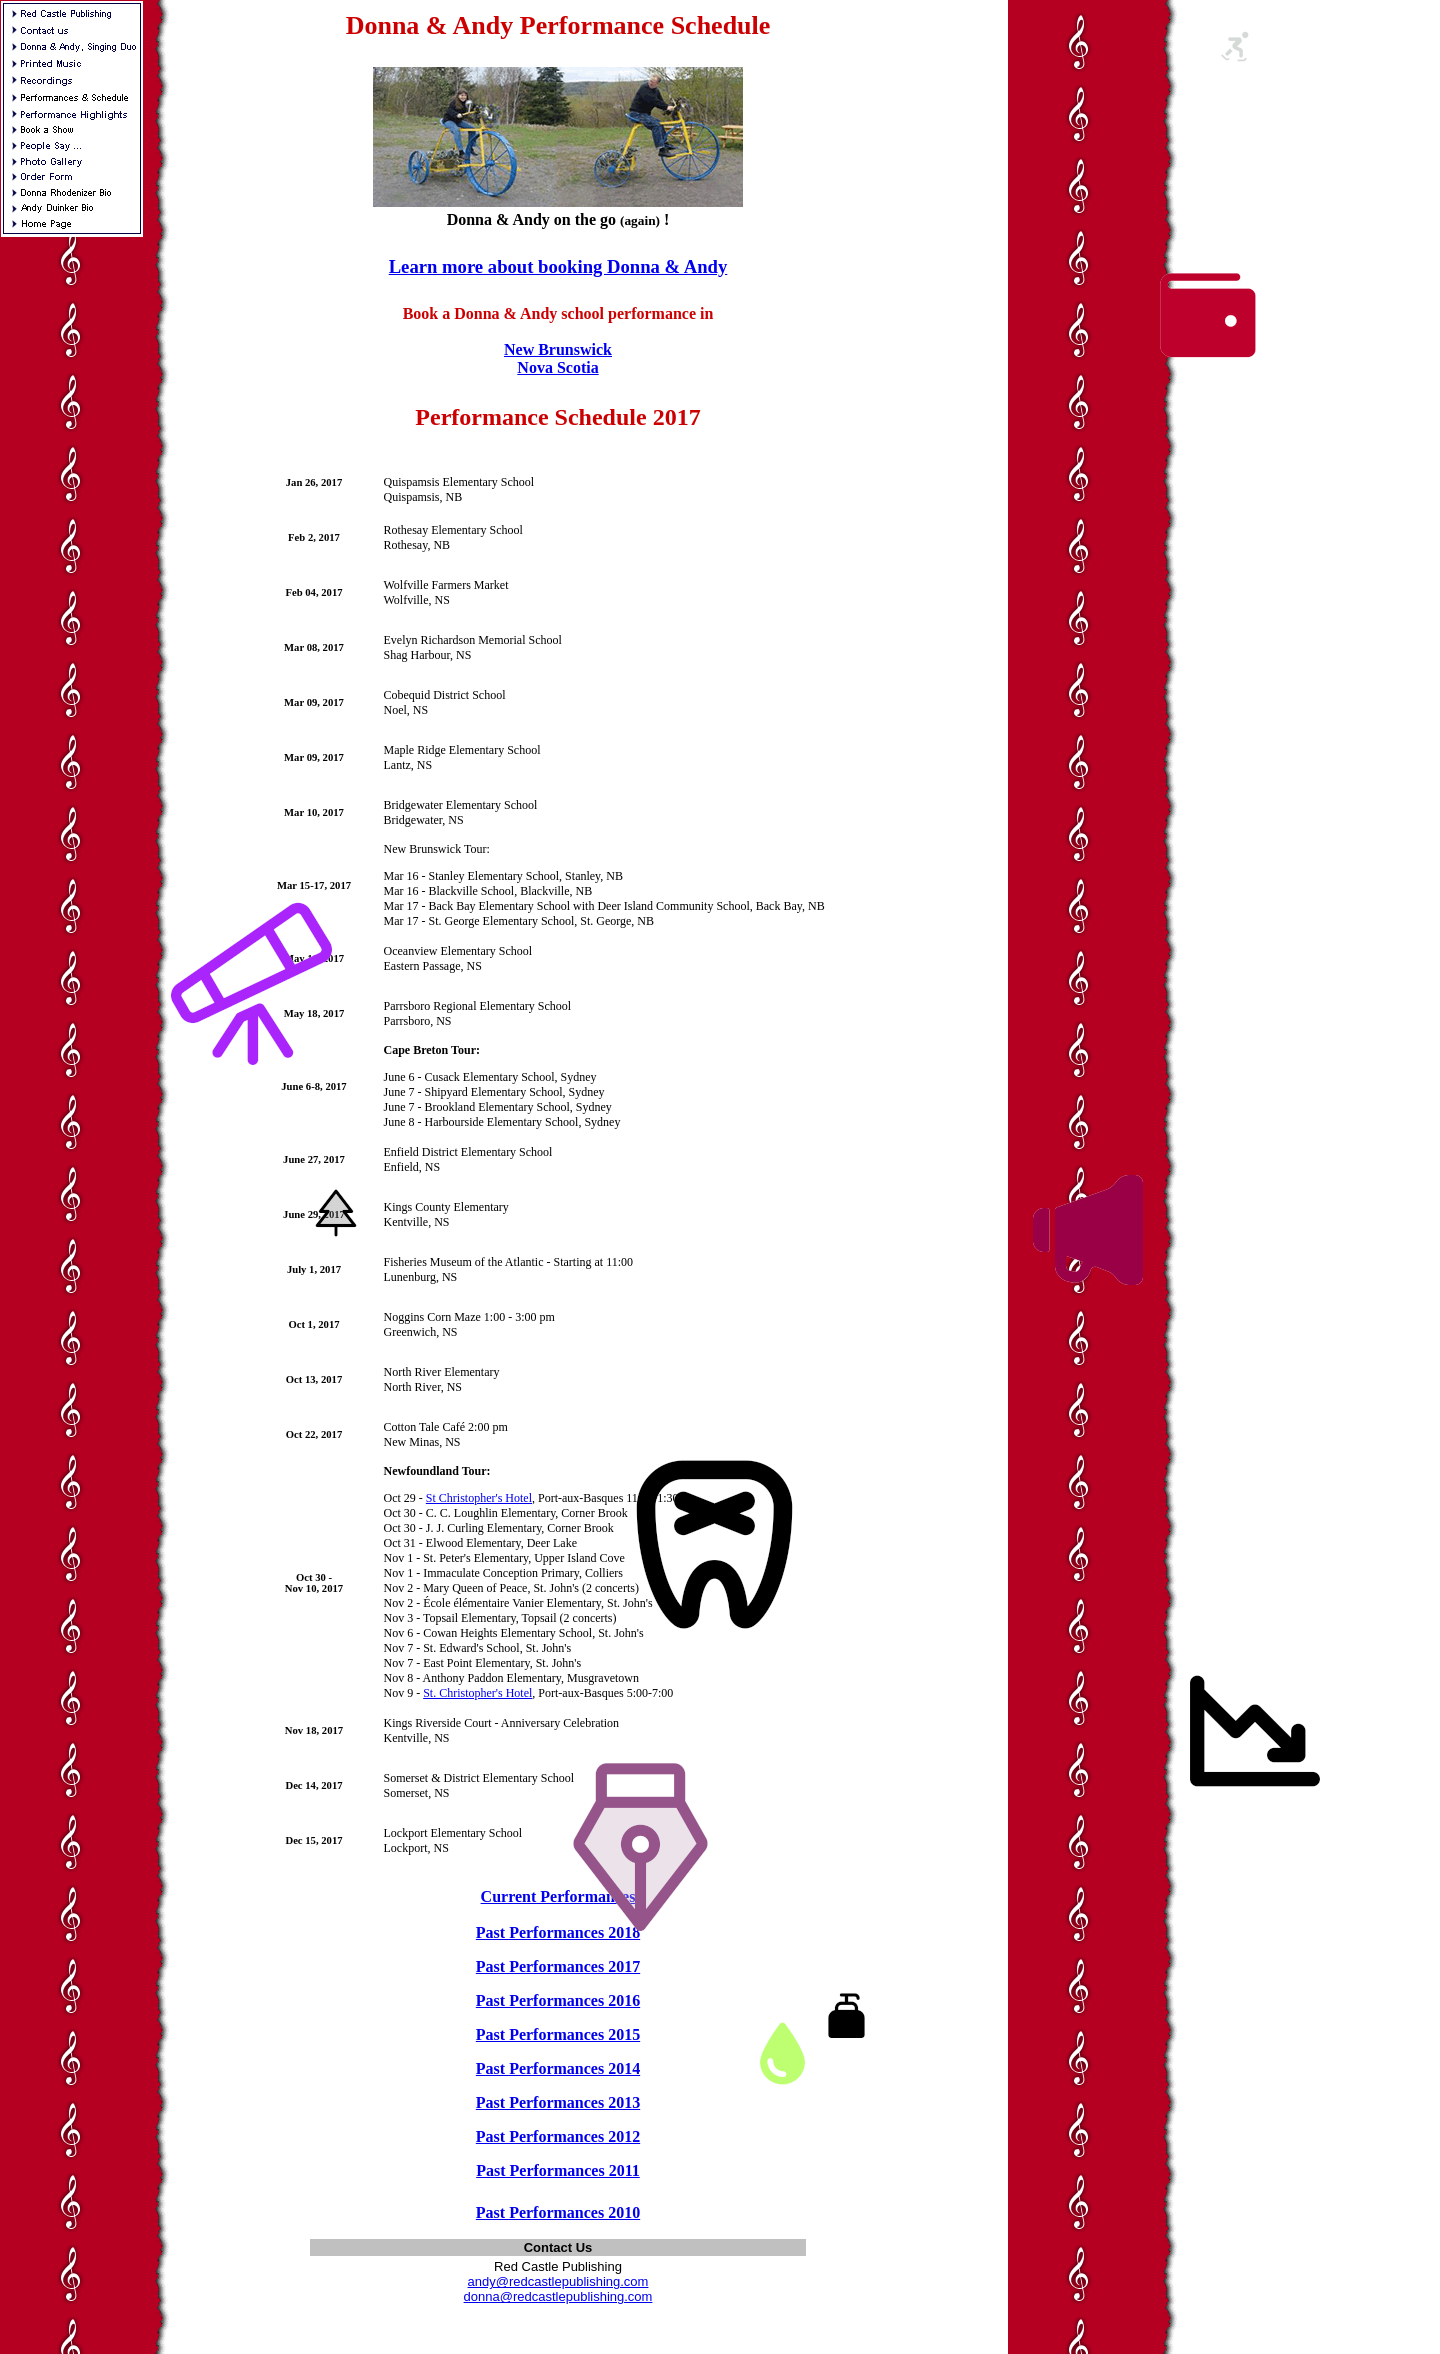  What do you see at coordinates (846, 2016) in the screenshot?
I see `access hand washing or hygiene instructions` at bounding box center [846, 2016].